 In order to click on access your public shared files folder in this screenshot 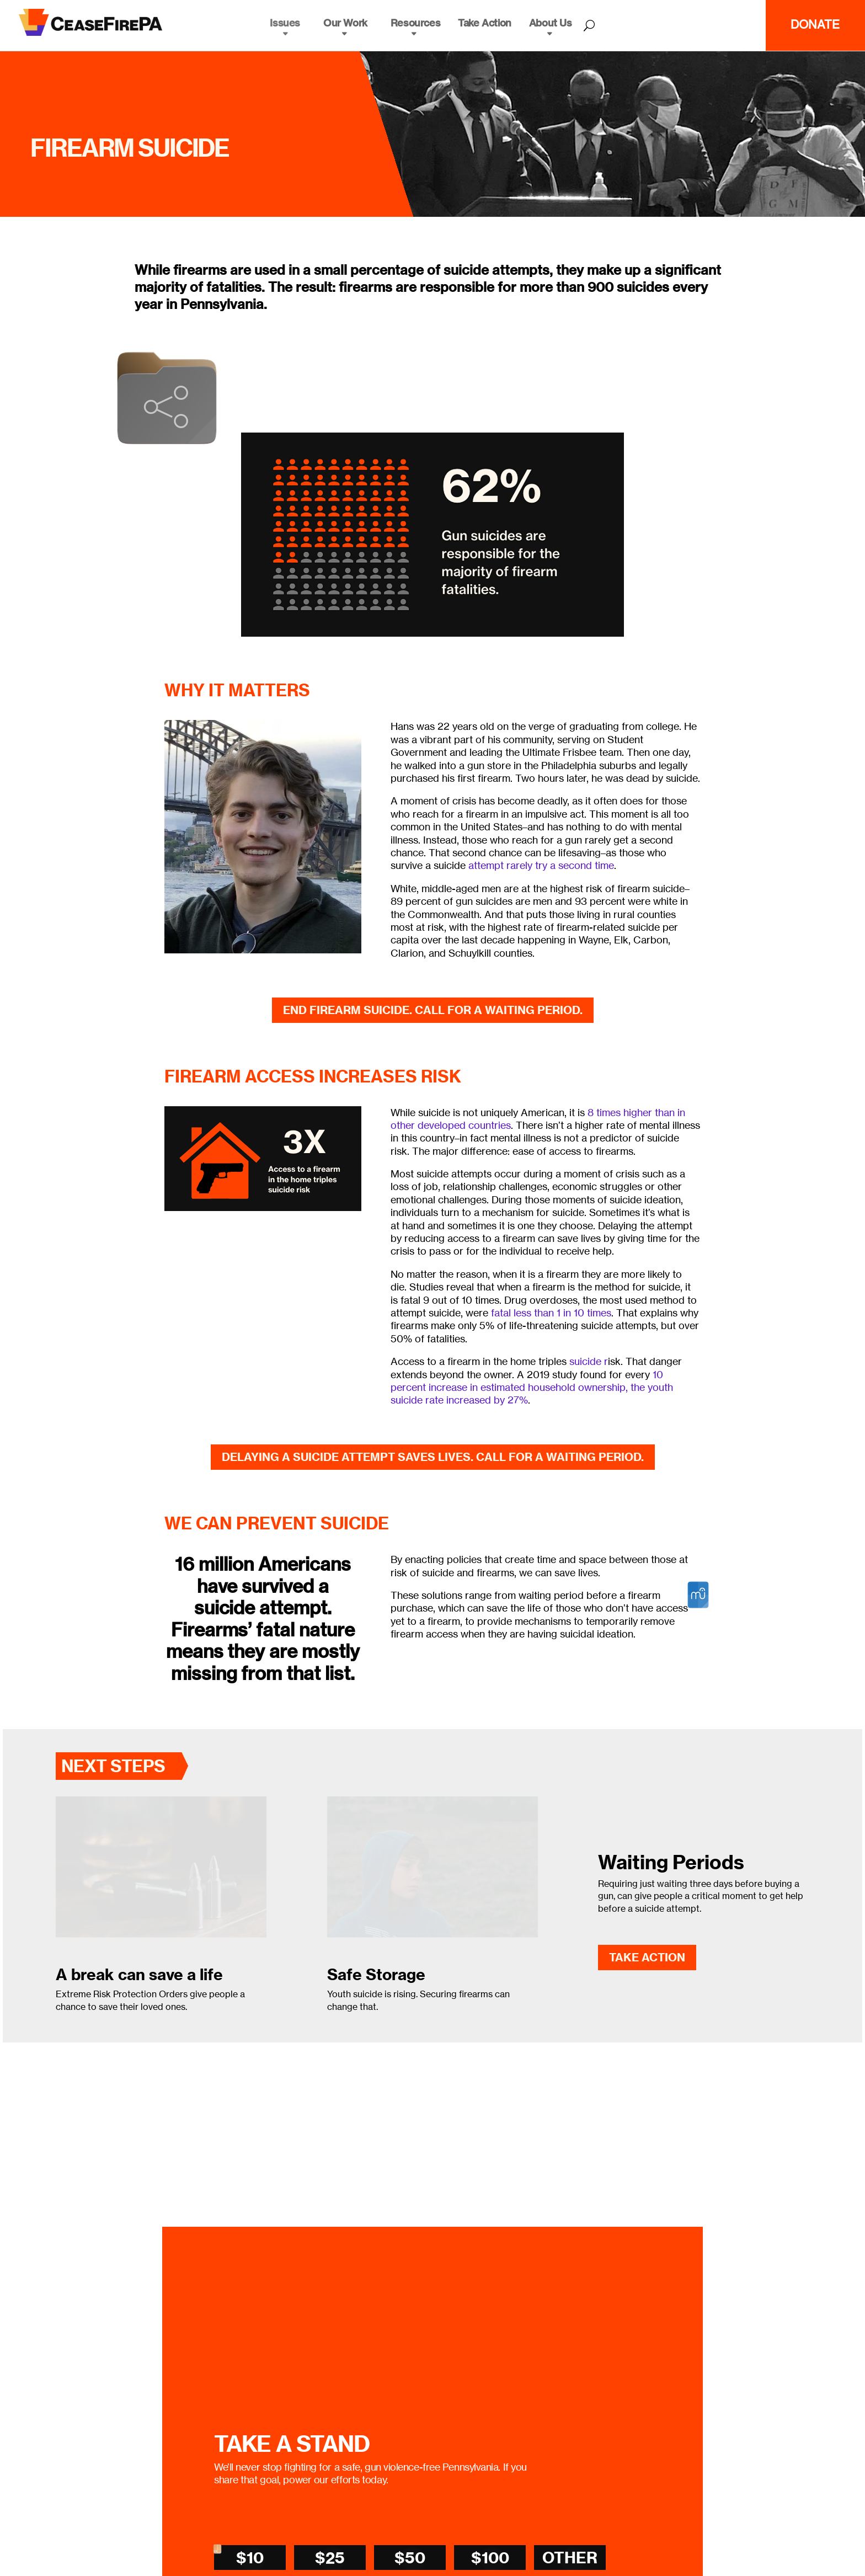, I will do `click(167, 398)`.